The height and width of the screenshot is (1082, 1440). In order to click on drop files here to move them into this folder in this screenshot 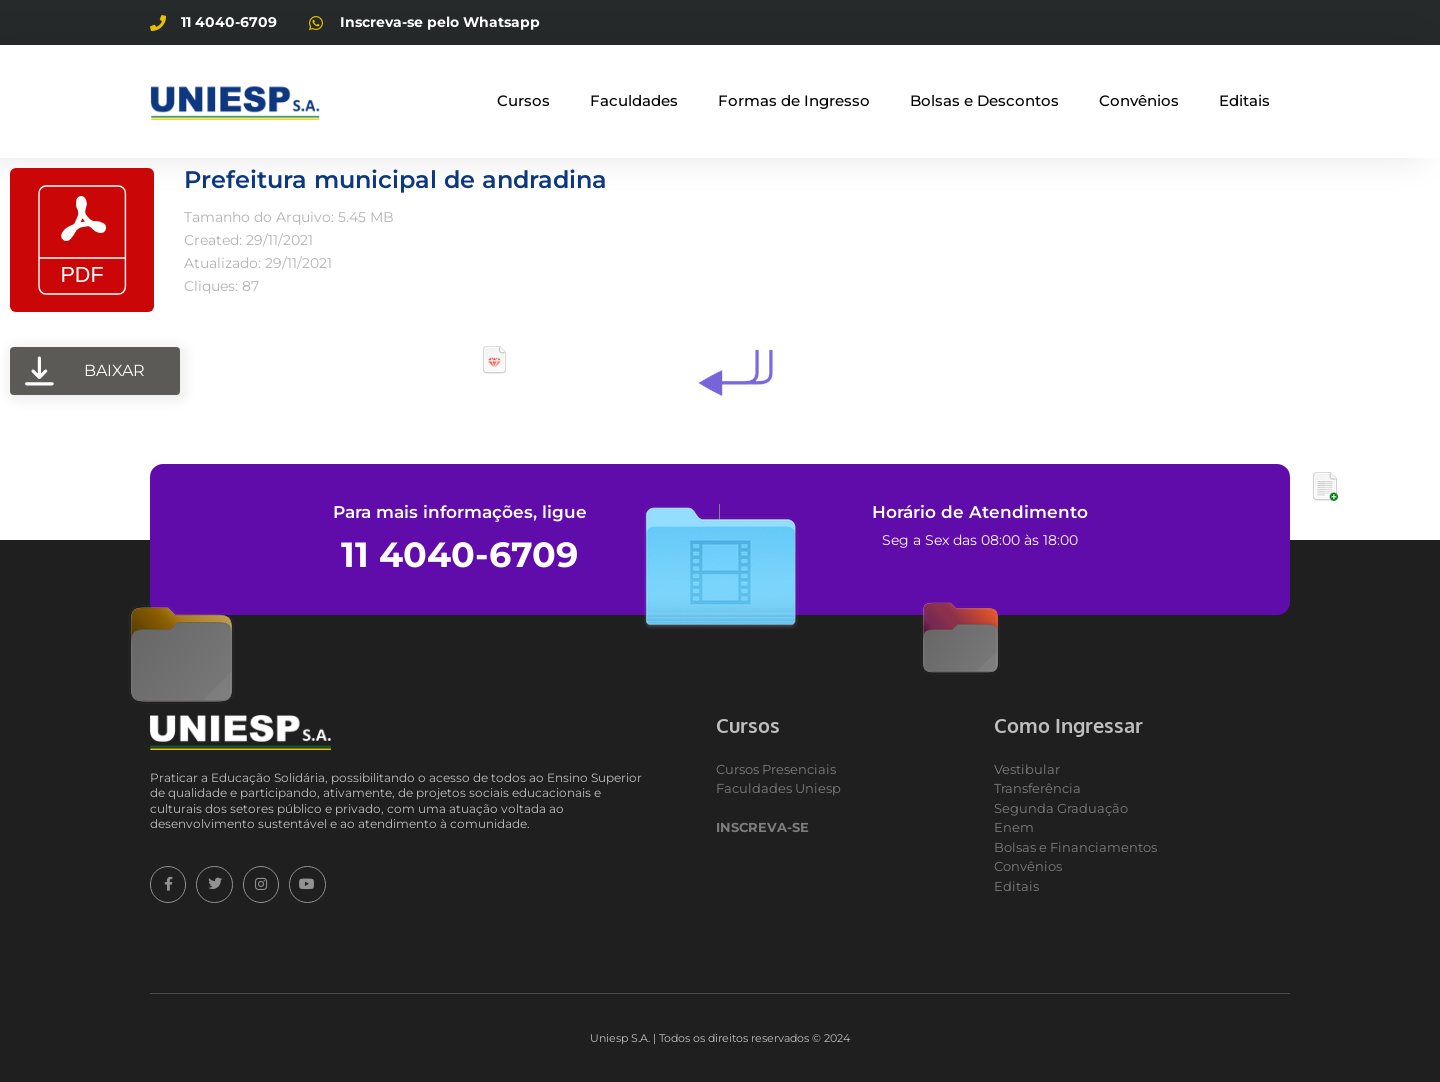, I will do `click(960, 637)`.